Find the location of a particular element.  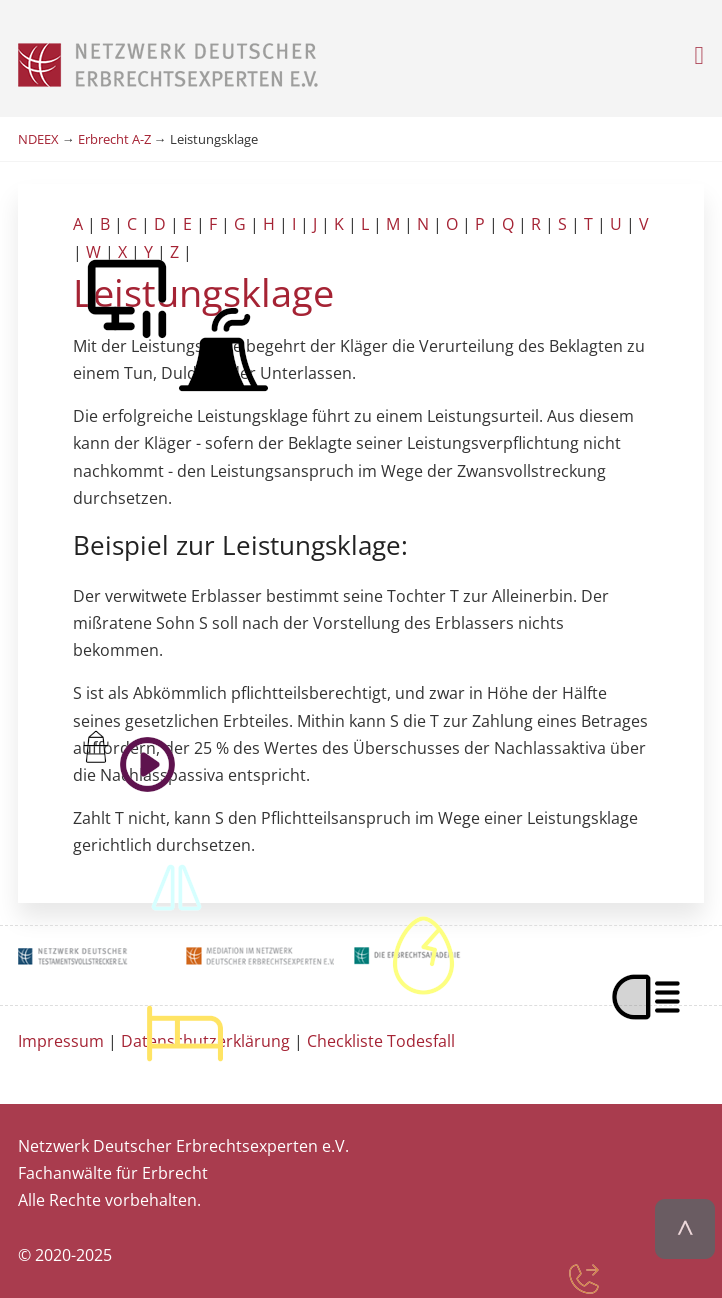

flip image horizontally is located at coordinates (176, 889).